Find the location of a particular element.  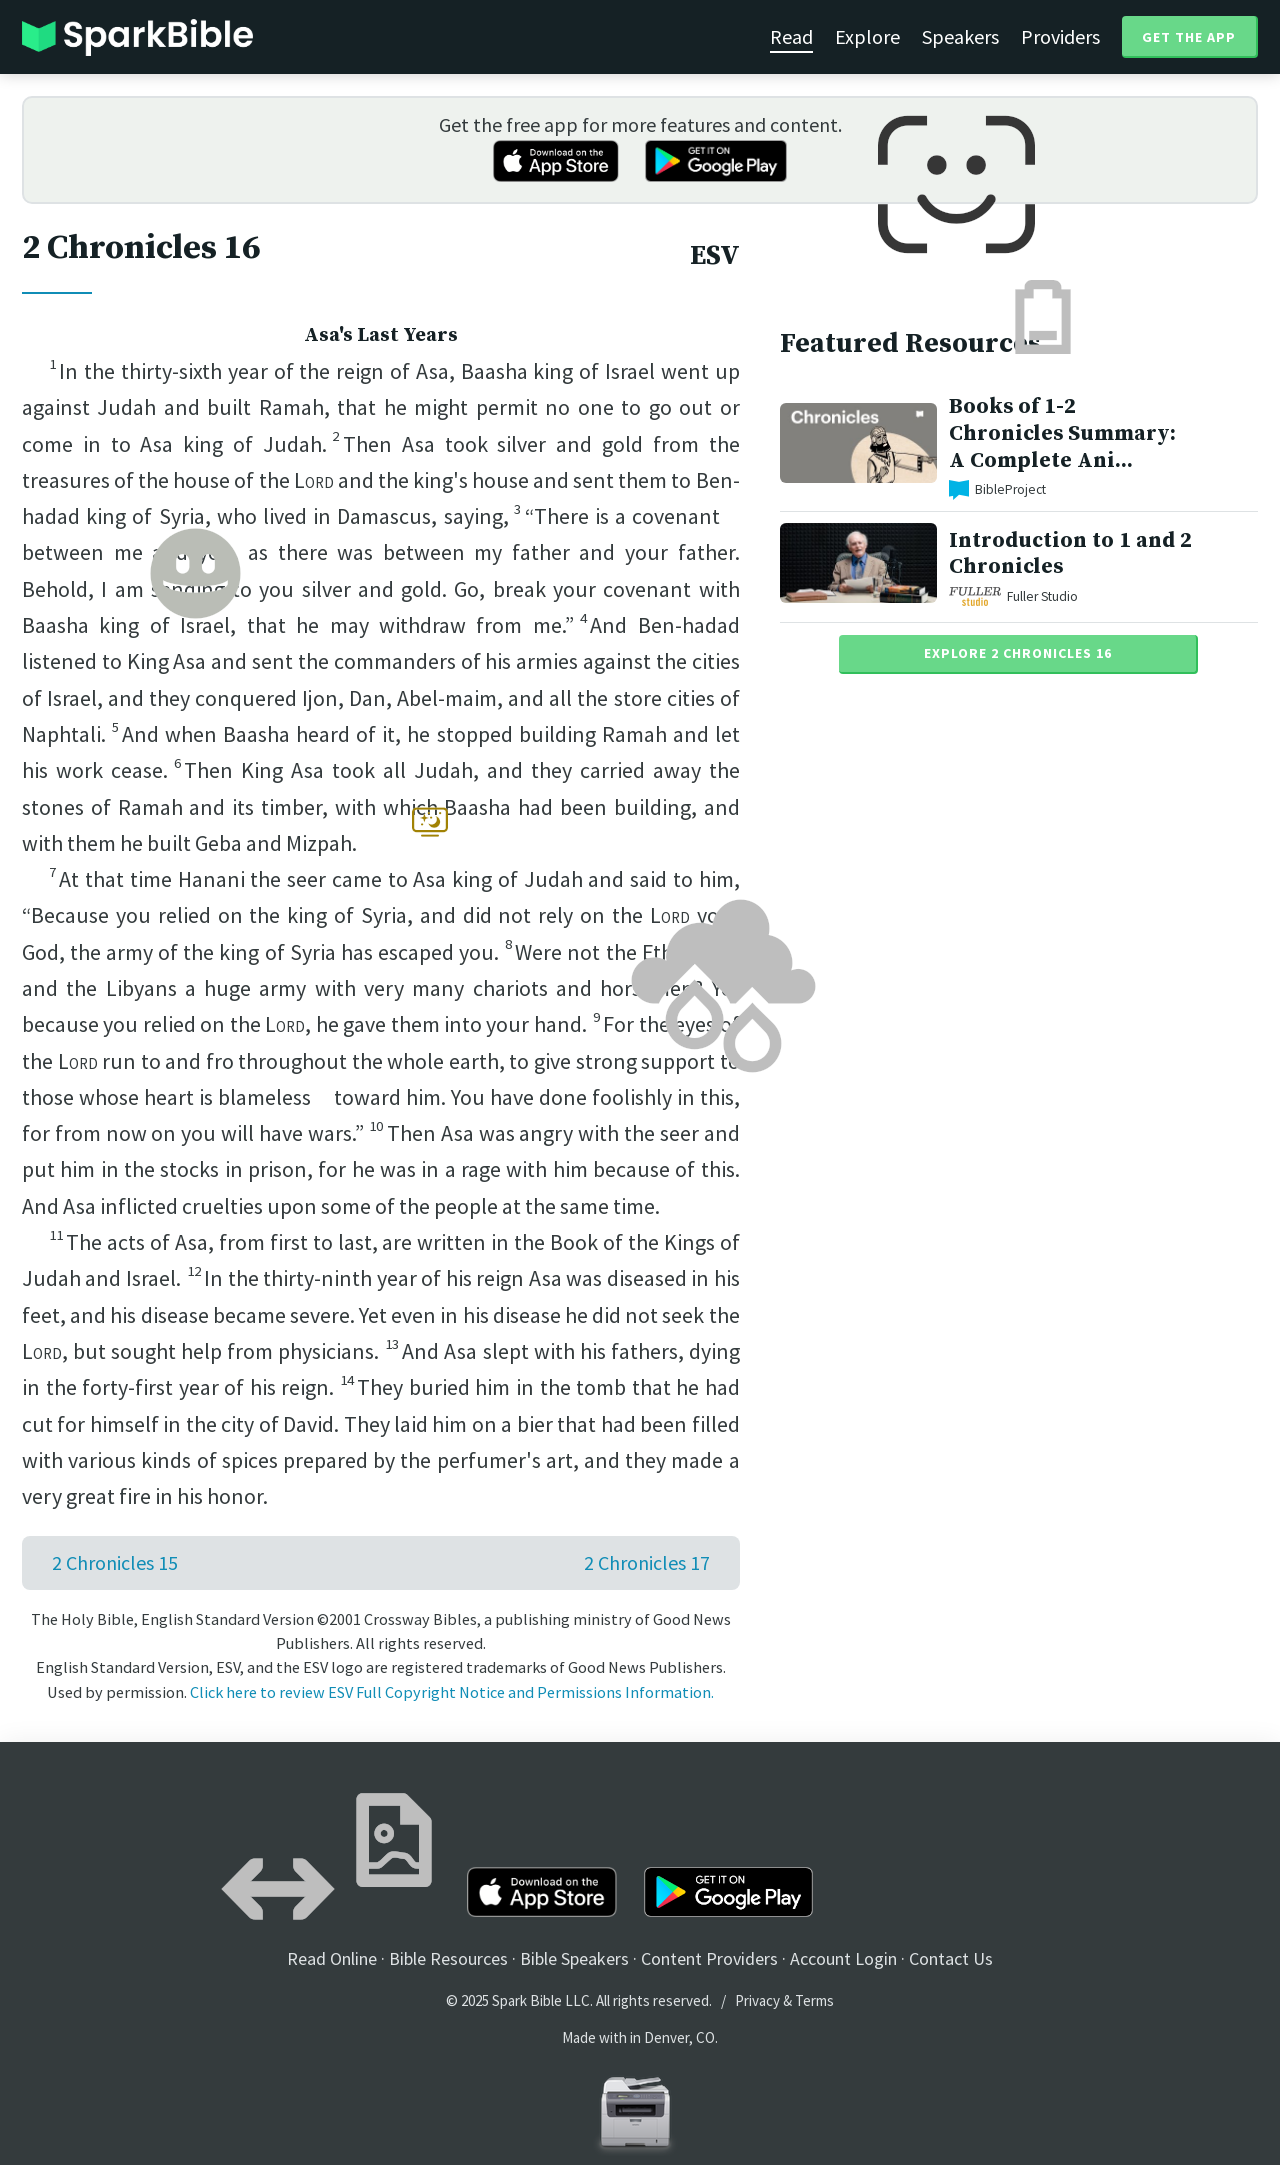

indicates a drawing or illustration file is located at coordinates (394, 1837).